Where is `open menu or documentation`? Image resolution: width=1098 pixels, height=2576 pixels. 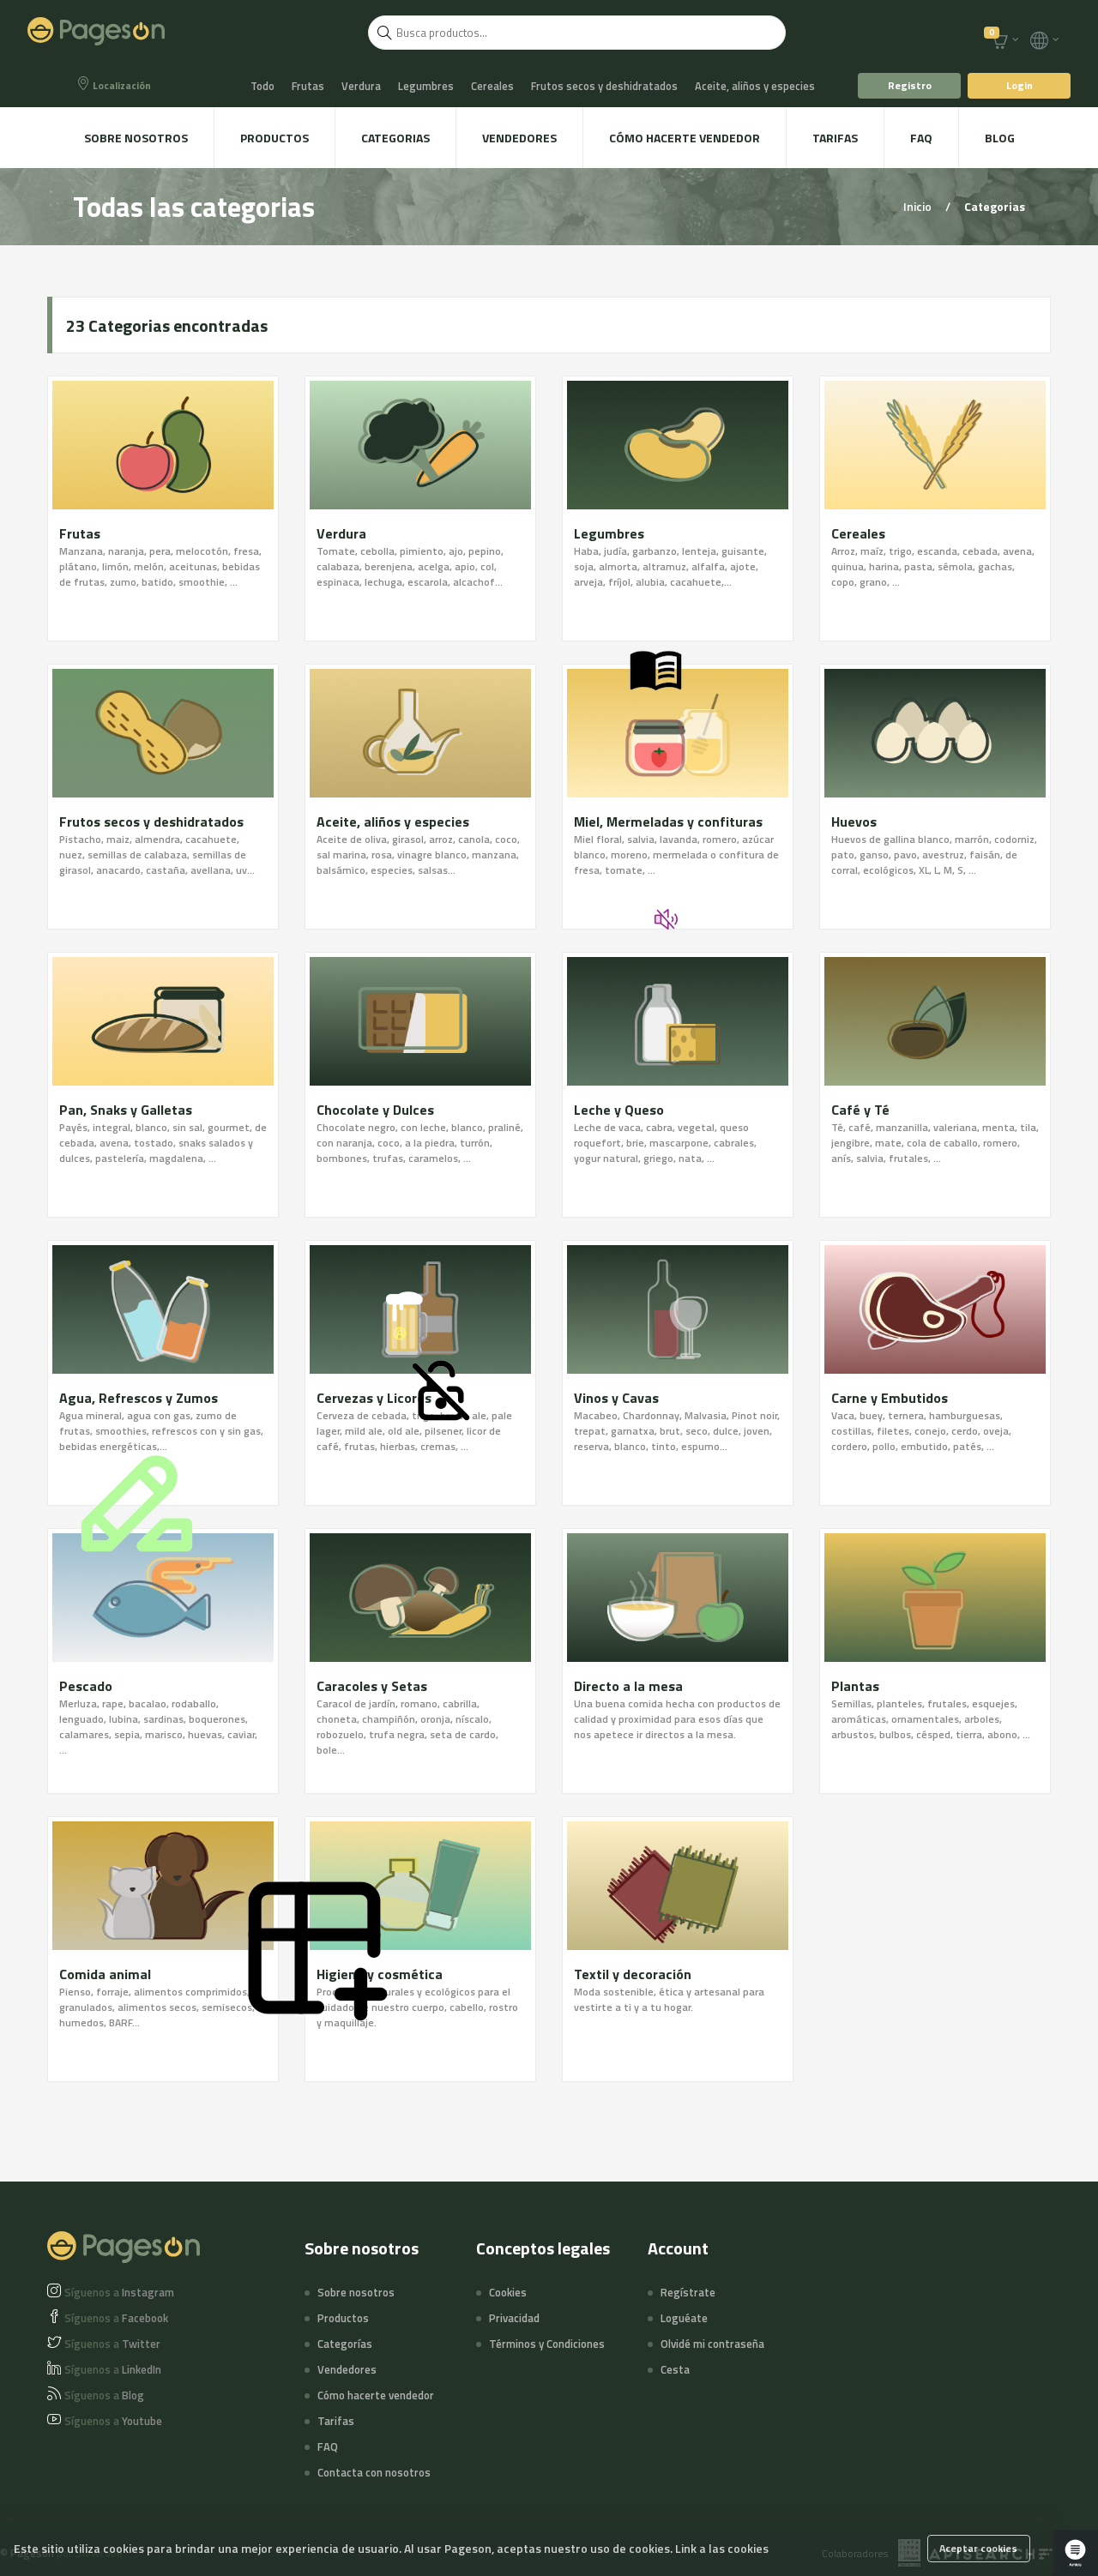 open menu or documentation is located at coordinates (655, 668).